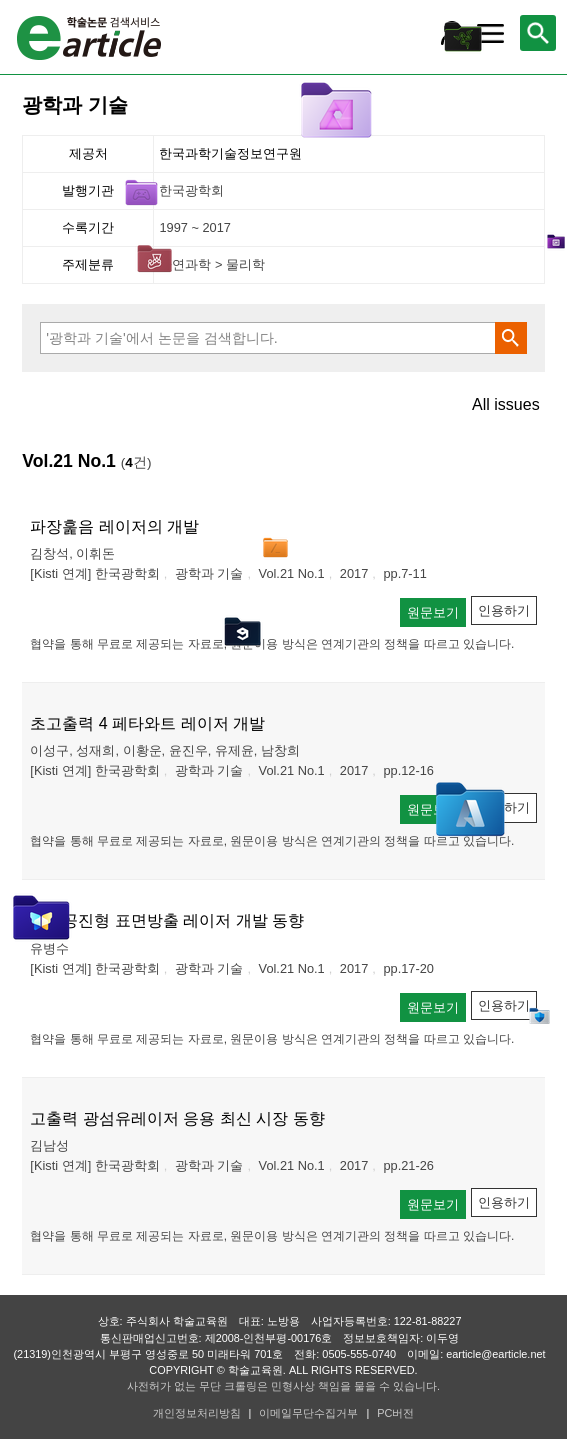 The width and height of the screenshot is (567, 1439). What do you see at coordinates (275, 547) in the screenshot?
I see `access the root directory` at bounding box center [275, 547].